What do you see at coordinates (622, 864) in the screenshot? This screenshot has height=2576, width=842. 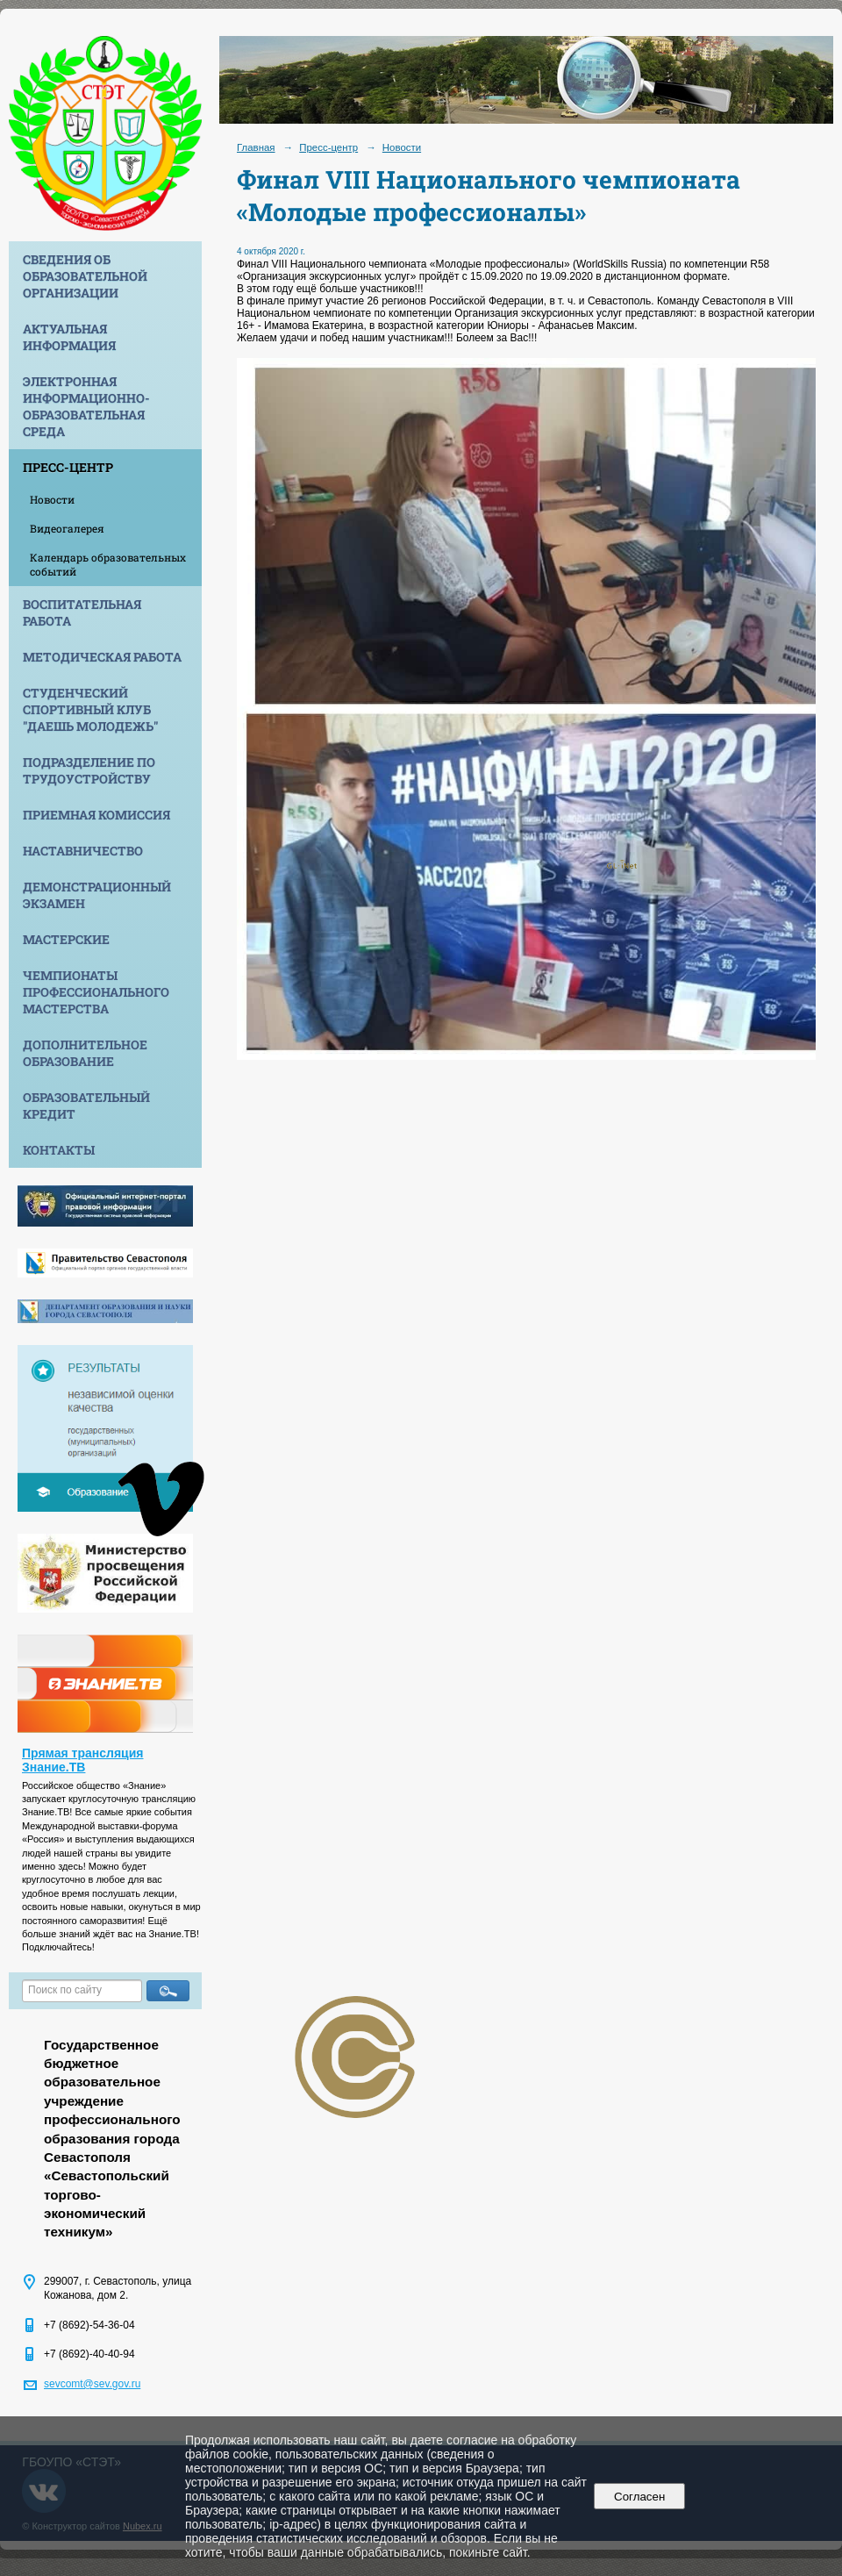 I see `GL.iNet company logo` at bounding box center [622, 864].